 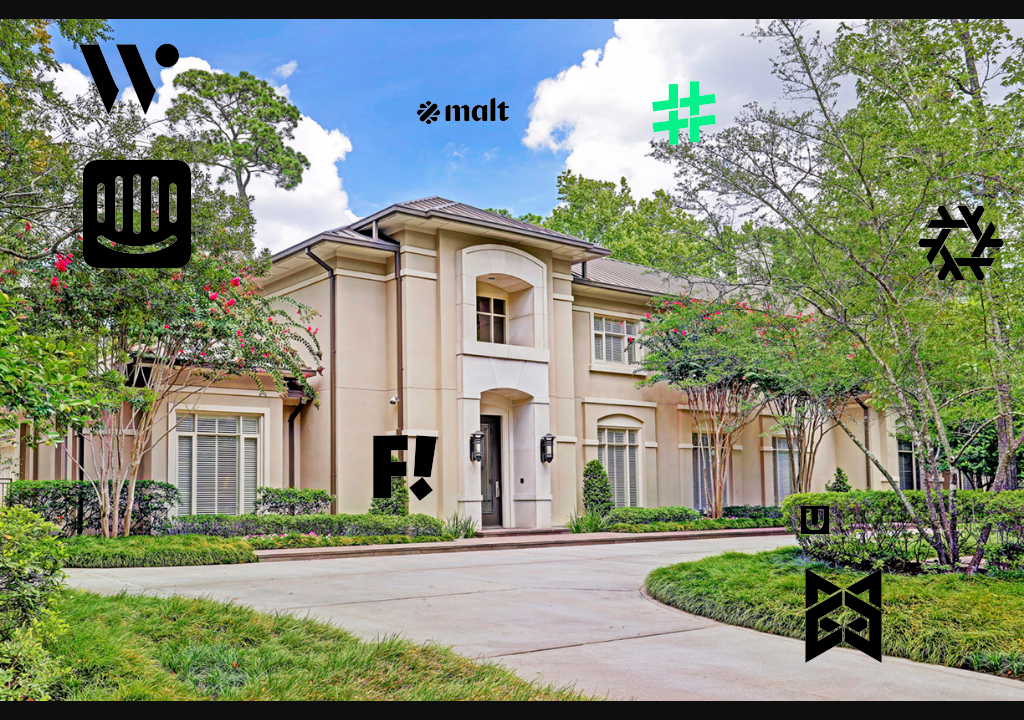 What do you see at coordinates (843, 615) in the screenshot?
I see `backbone.js framework logo` at bounding box center [843, 615].